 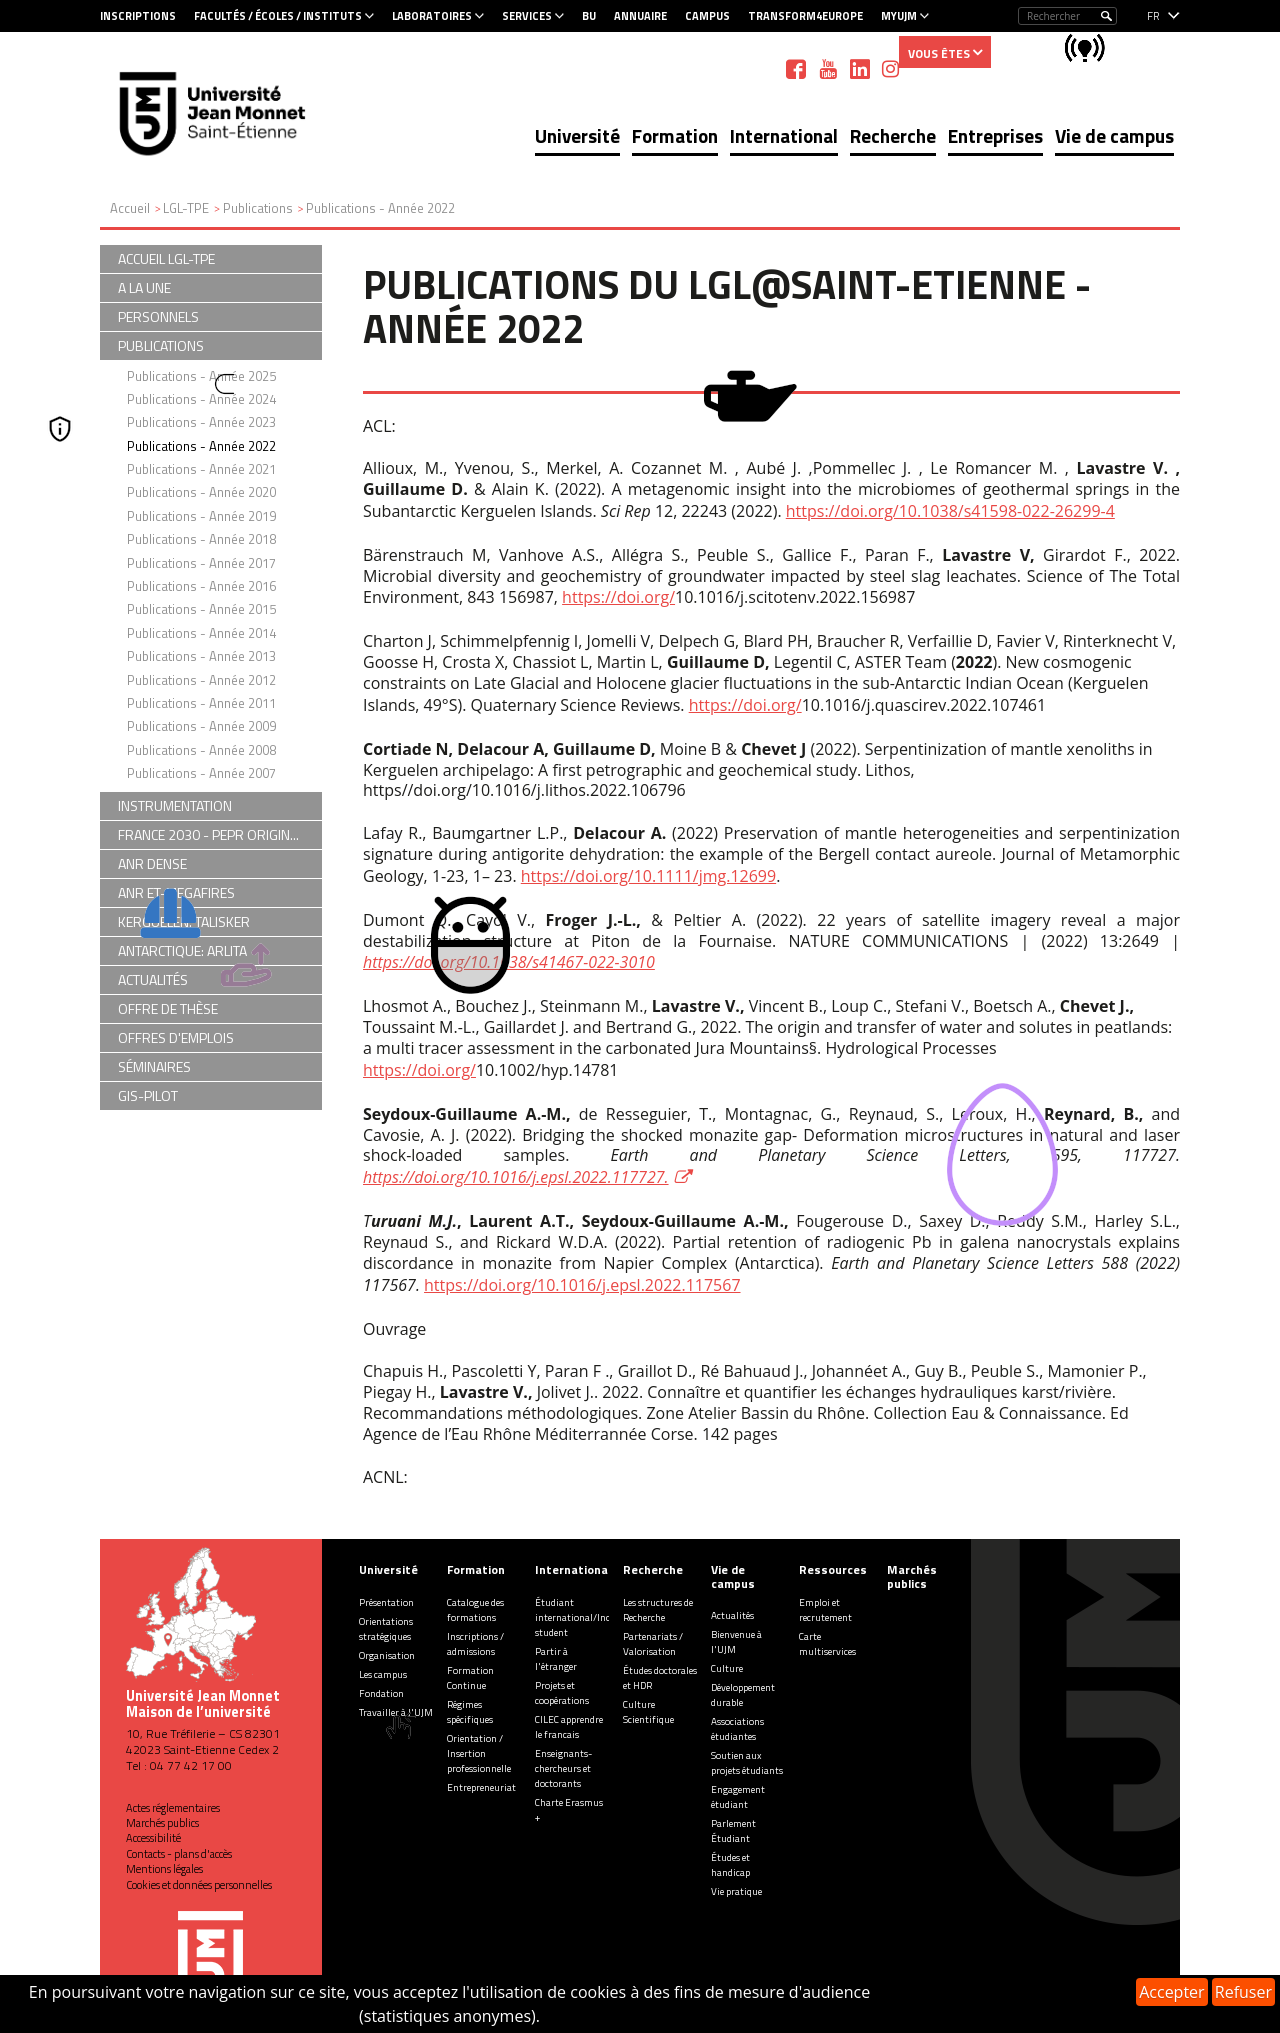 I want to click on upload or send from your device, so click(x=247, y=967).